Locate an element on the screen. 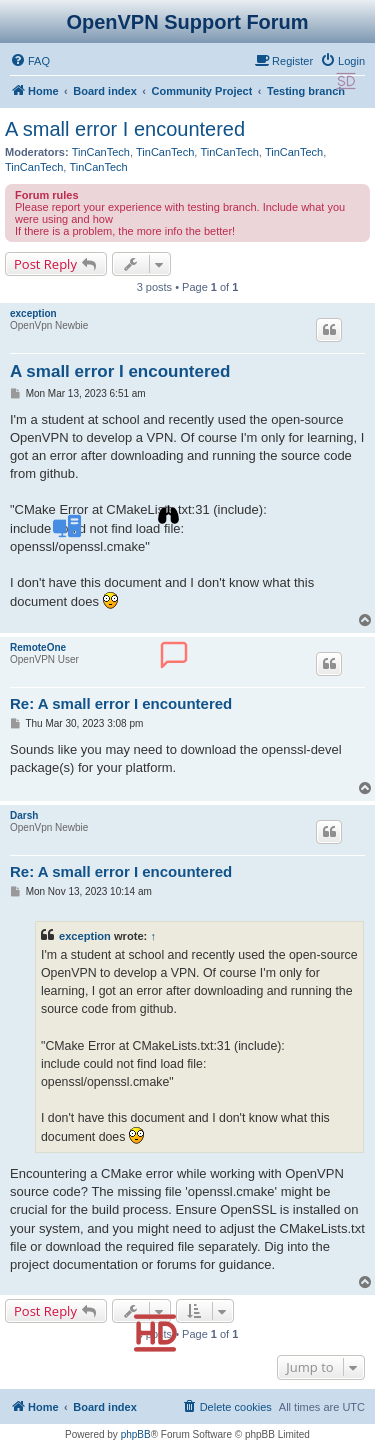  indicates high-definition video quality is located at coordinates (155, 1333).